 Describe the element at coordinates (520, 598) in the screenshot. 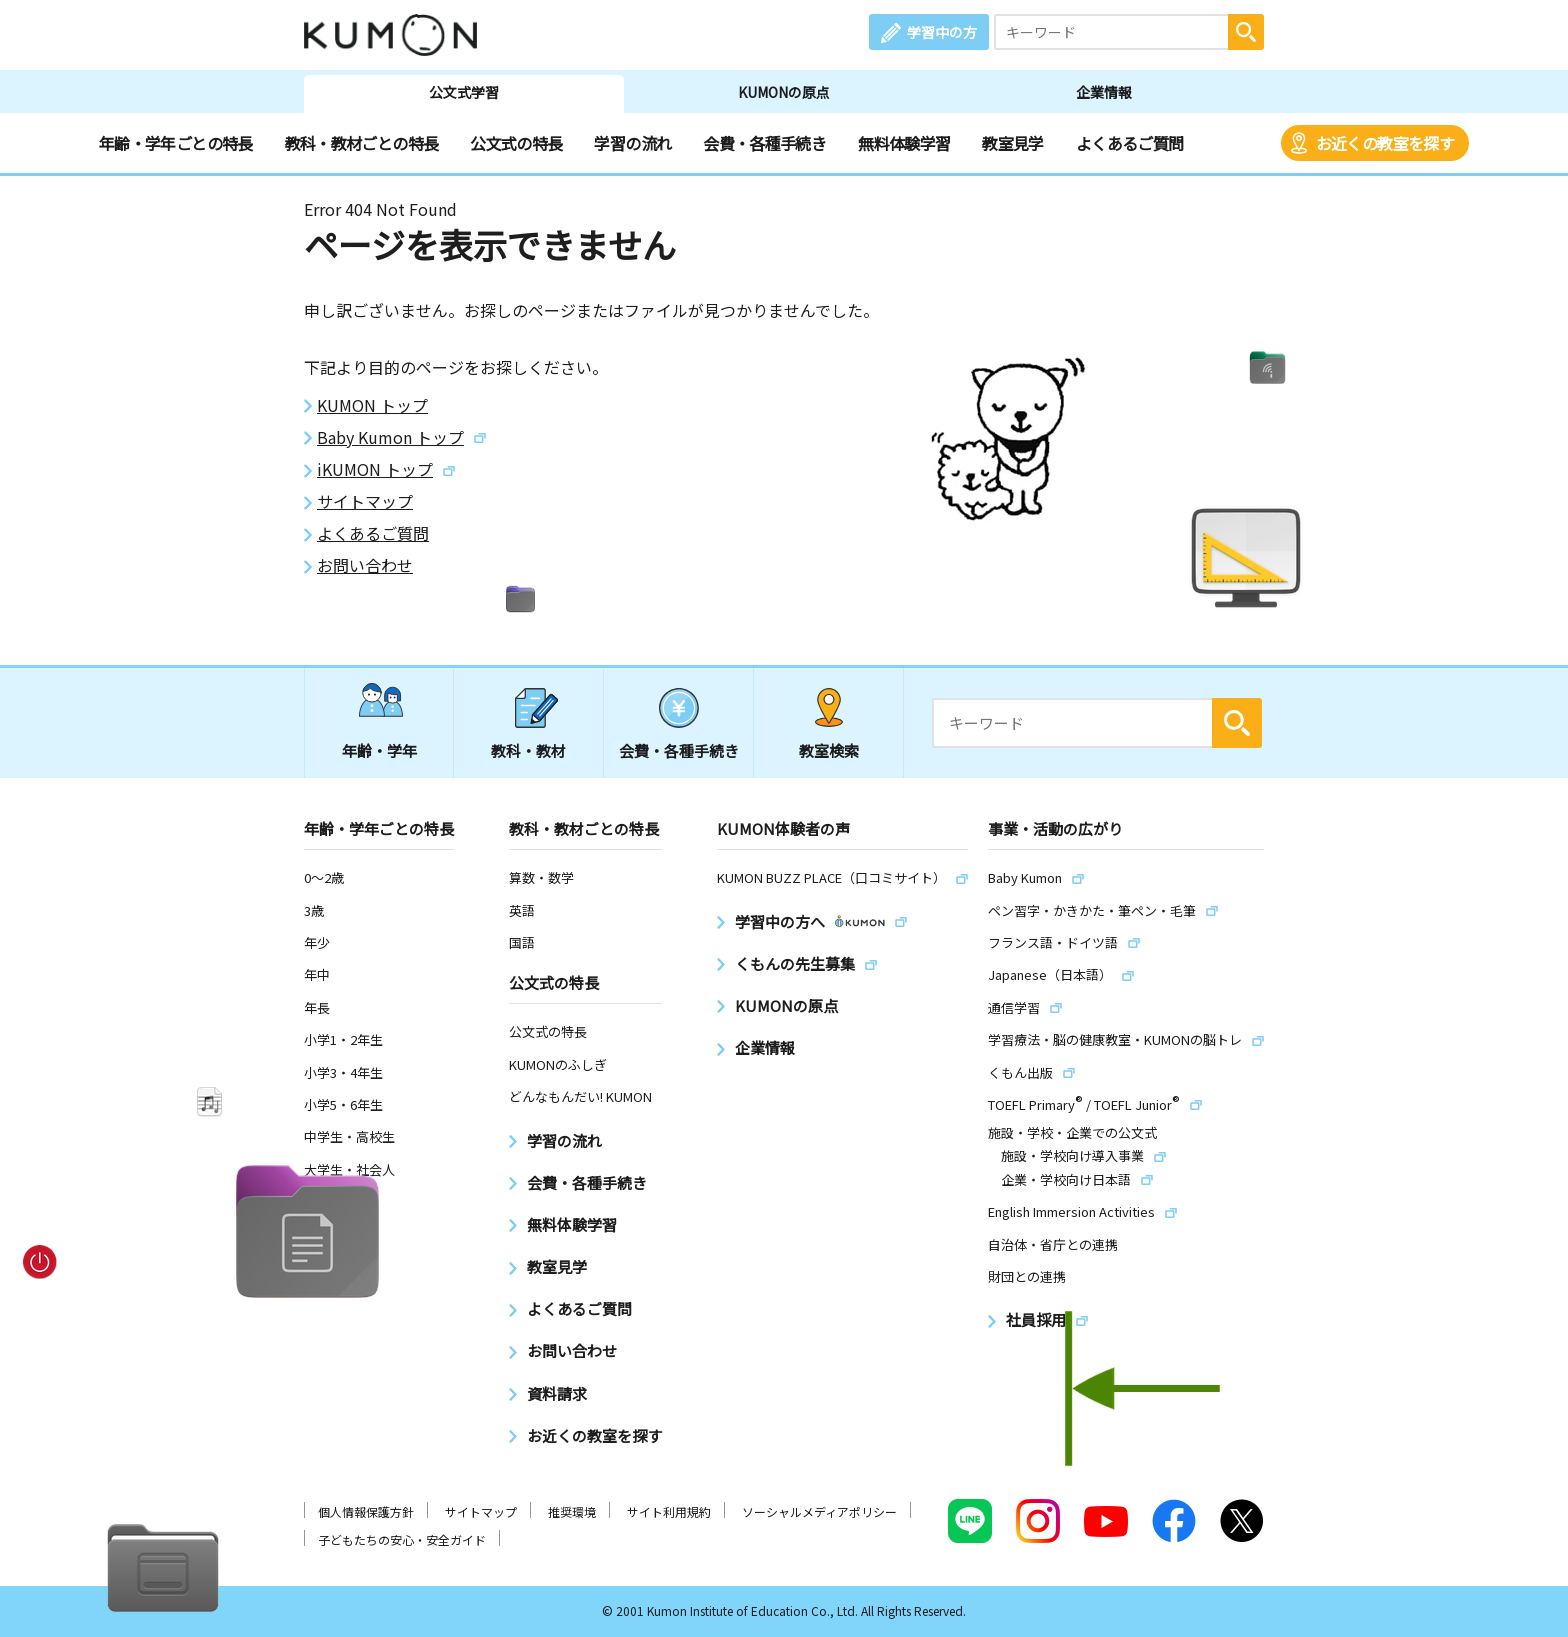

I see `open a folder or directory` at that location.